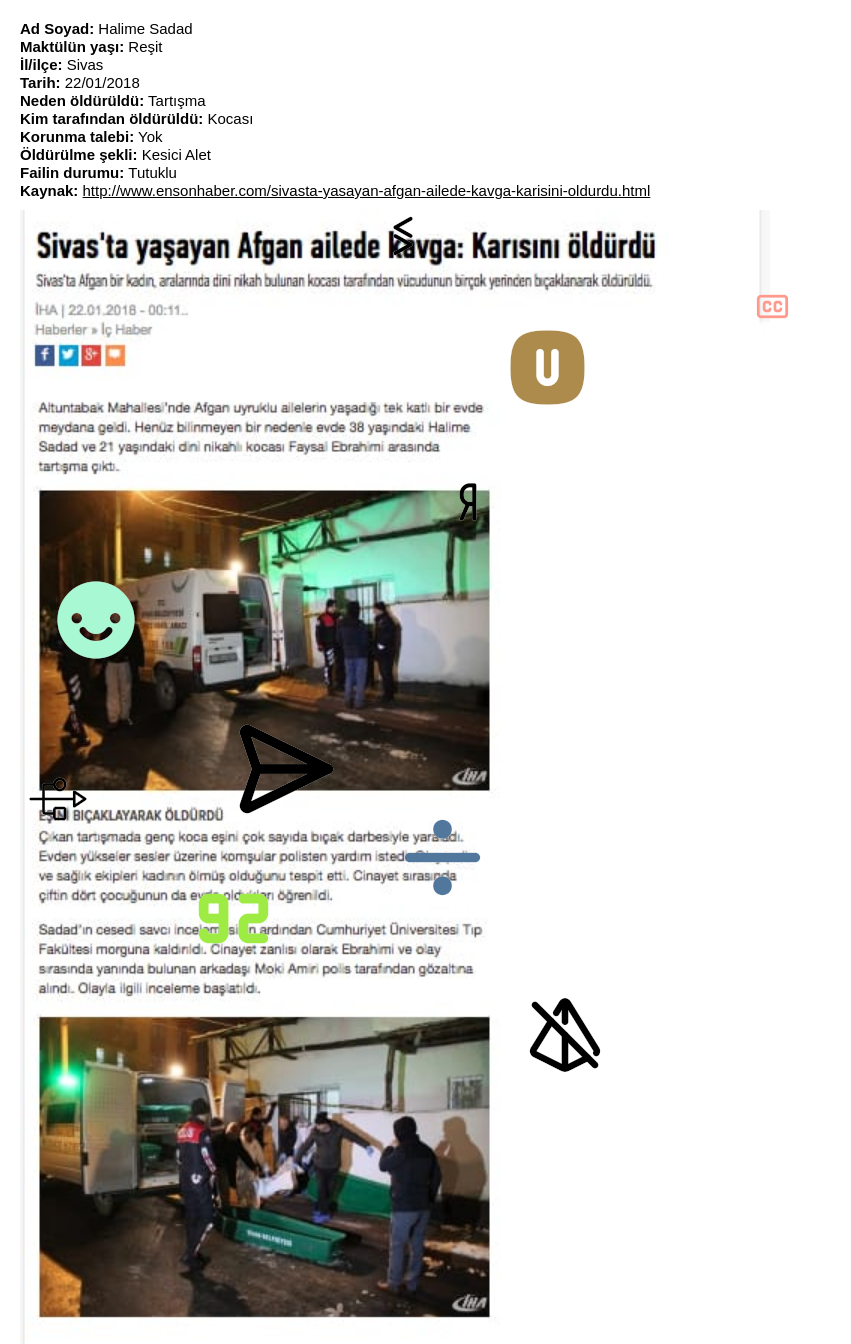 This screenshot has width=851, height=1344. What do you see at coordinates (284, 769) in the screenshot?
I see `send a message` at bounding box center [284, 769].